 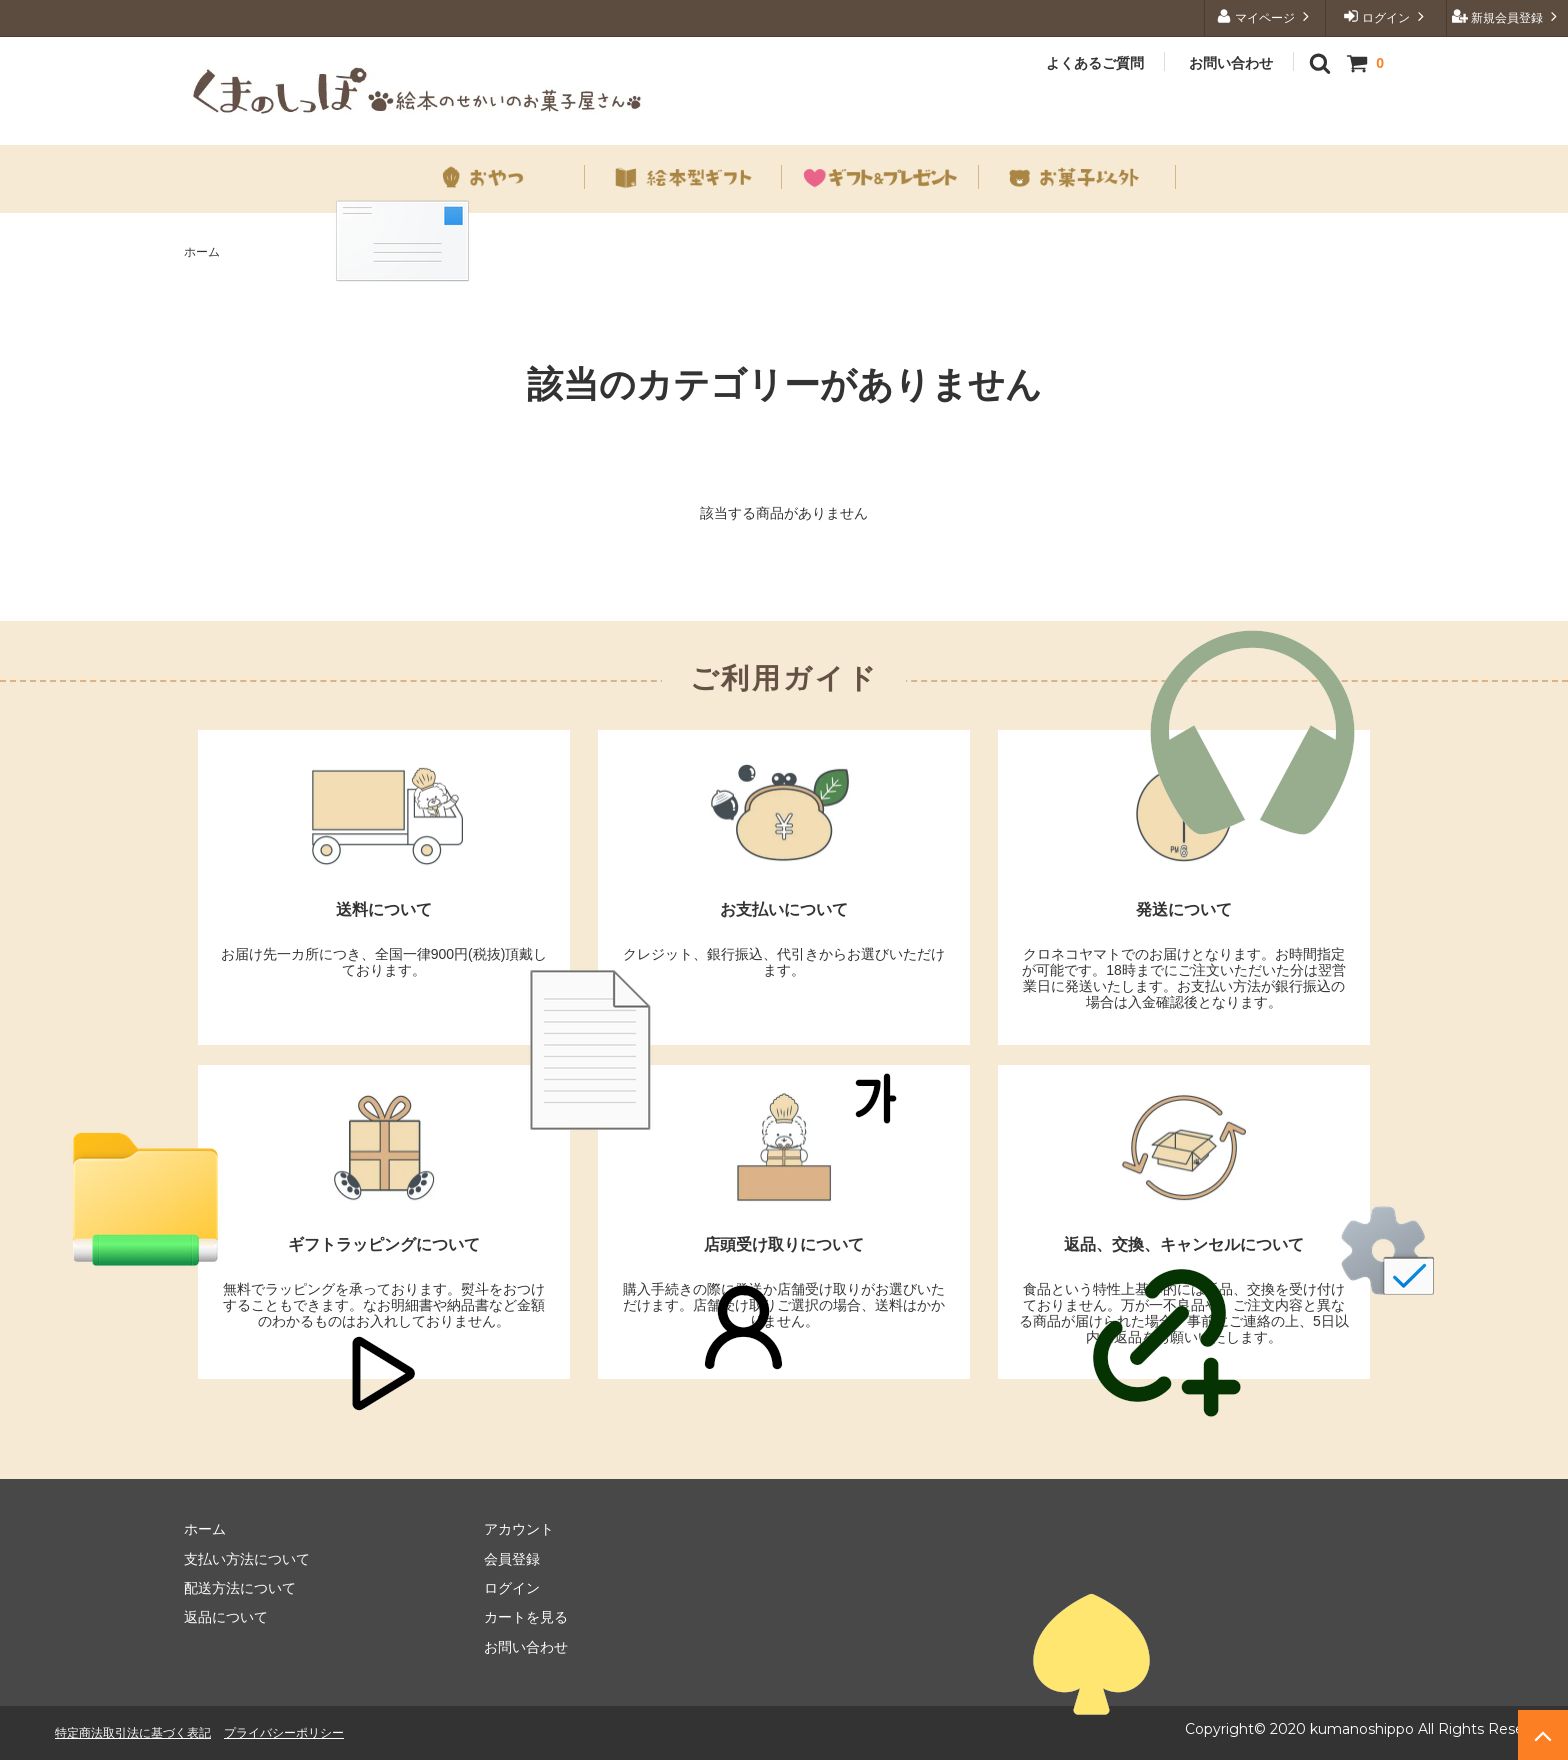 I want to click on view your profile, so click(x=743, y=1330).